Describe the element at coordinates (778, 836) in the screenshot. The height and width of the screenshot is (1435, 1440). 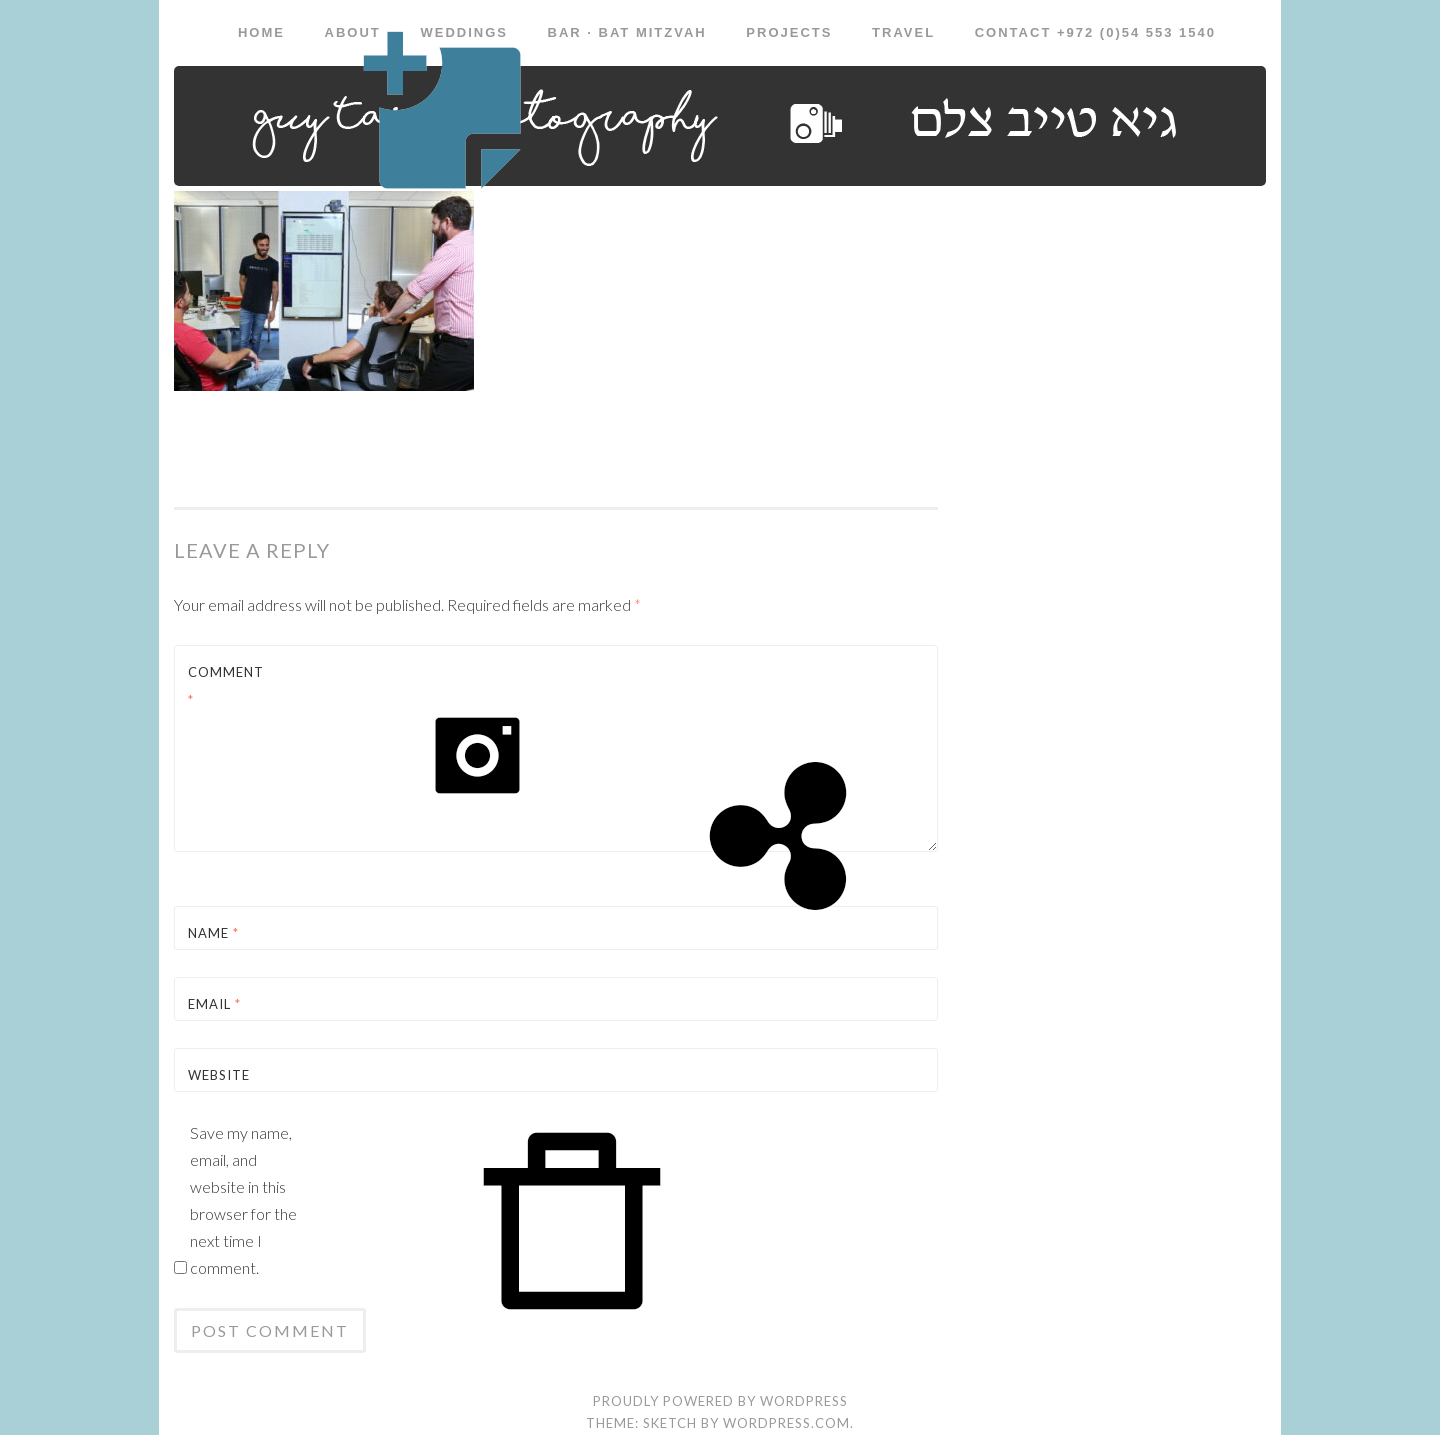
I see `Ripple cryptocurrency logo` at that location.